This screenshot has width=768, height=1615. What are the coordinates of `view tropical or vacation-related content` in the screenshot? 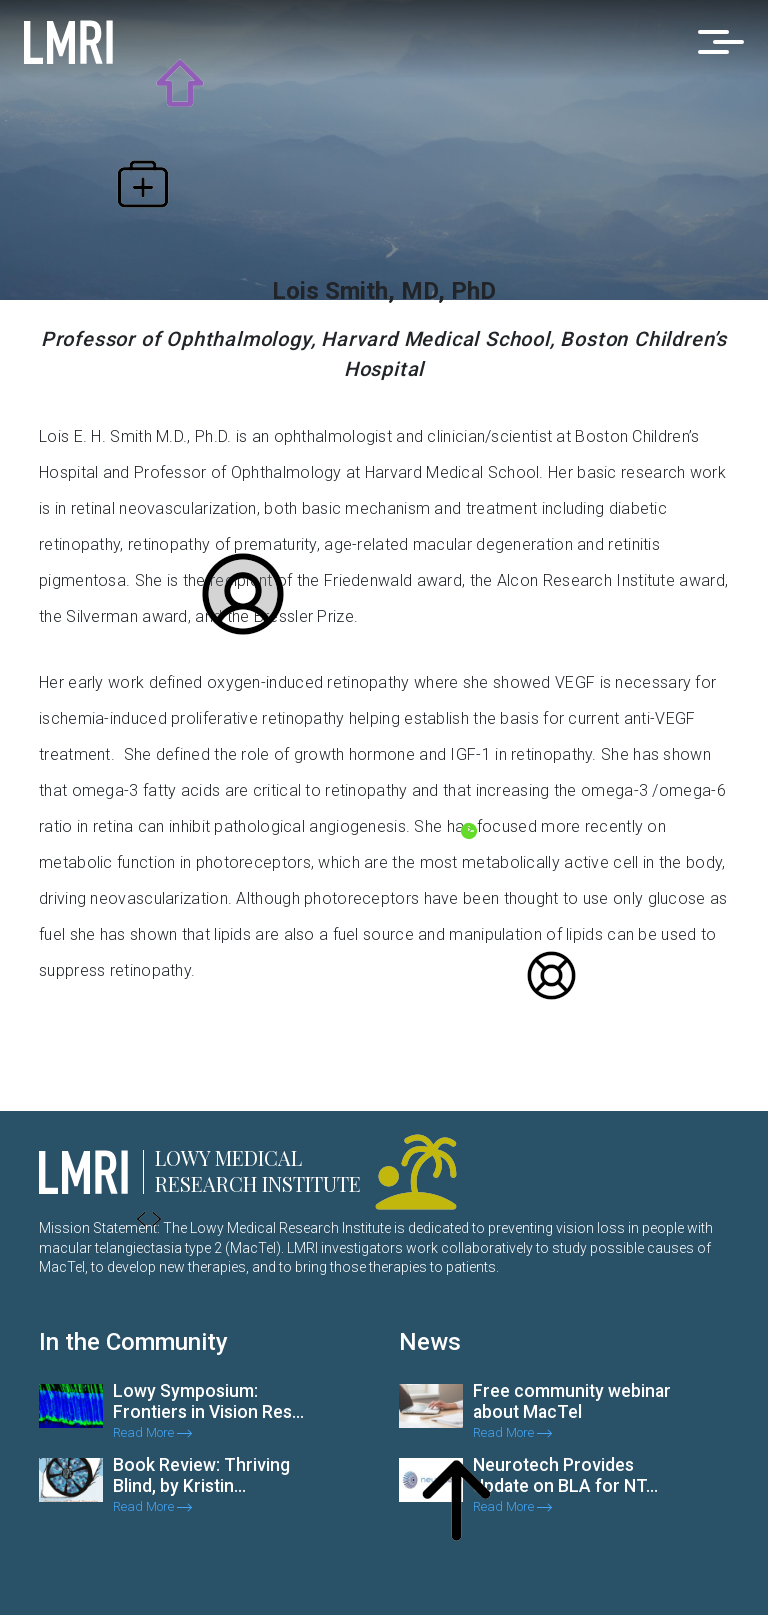 It's located at (416, 1172).